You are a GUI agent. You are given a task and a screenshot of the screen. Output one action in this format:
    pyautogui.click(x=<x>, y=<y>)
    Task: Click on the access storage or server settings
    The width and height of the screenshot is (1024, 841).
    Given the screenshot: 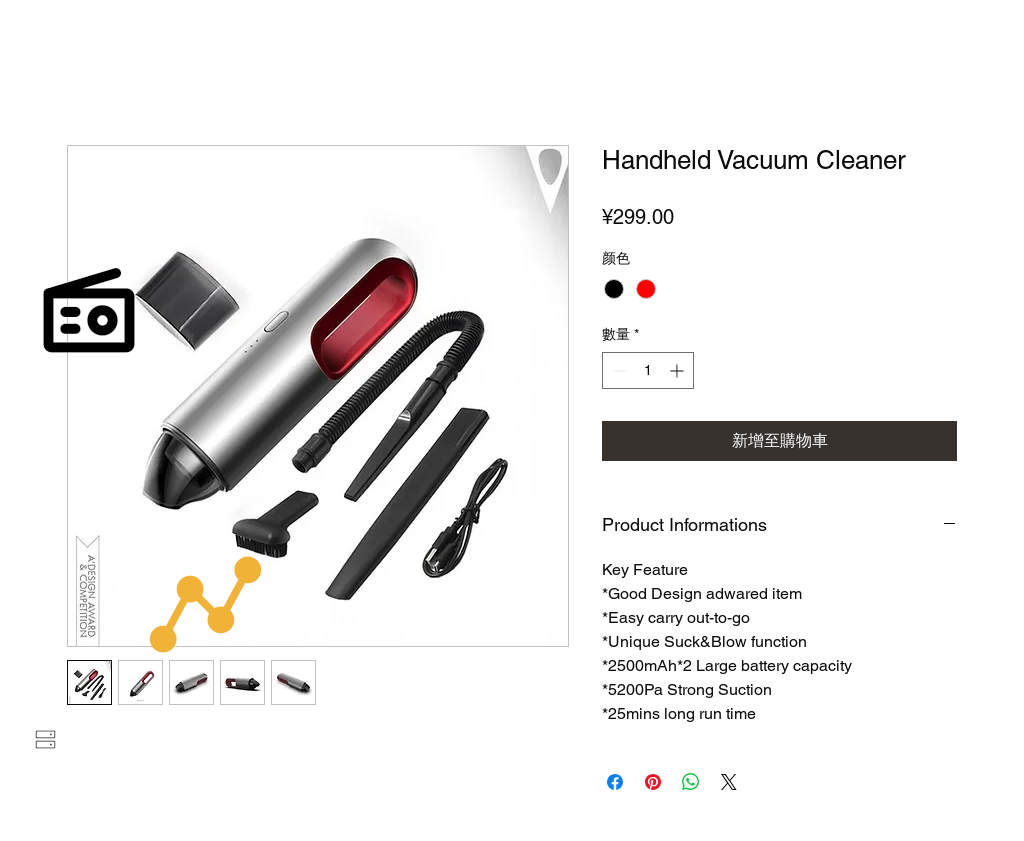 What is the action you would take?
    pyautogui.click(x=45, y=739)
    